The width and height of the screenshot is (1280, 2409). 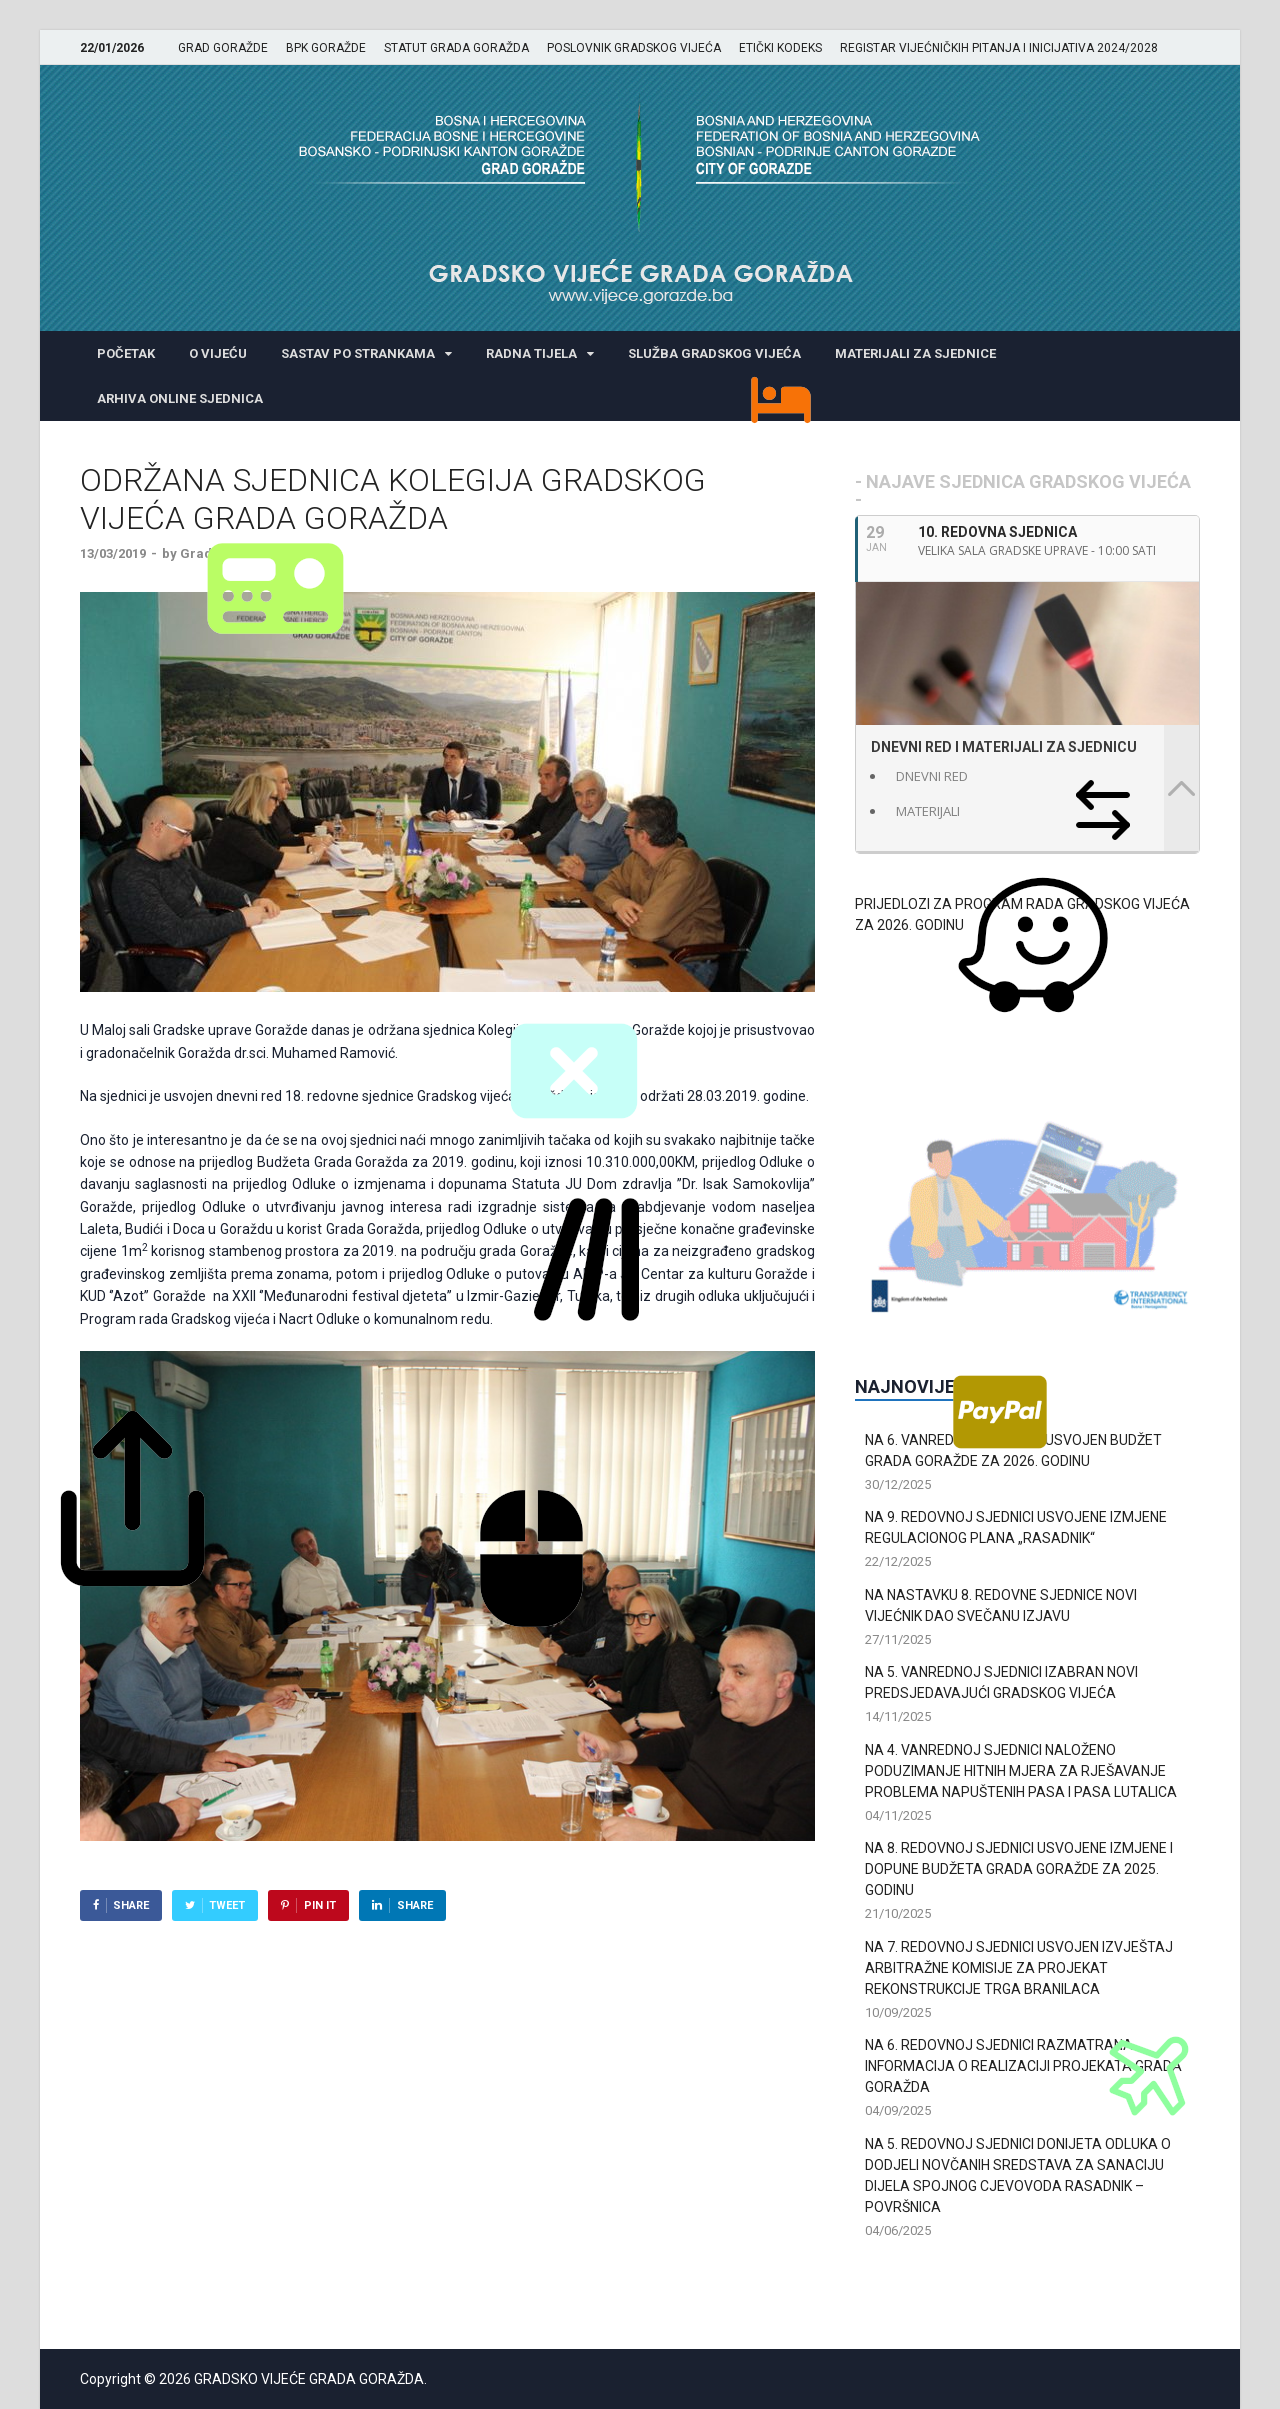 What do you see at coordinates (586, 1259) in the screenshot?
I see `indicates a stack of leaning books or documents` at bounding box center [586, 1259].